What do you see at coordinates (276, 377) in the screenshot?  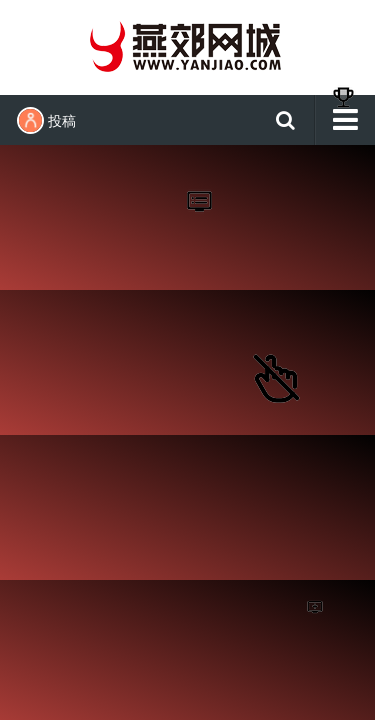 I see `touch interaction disabled` at bounding box center [276, 377].